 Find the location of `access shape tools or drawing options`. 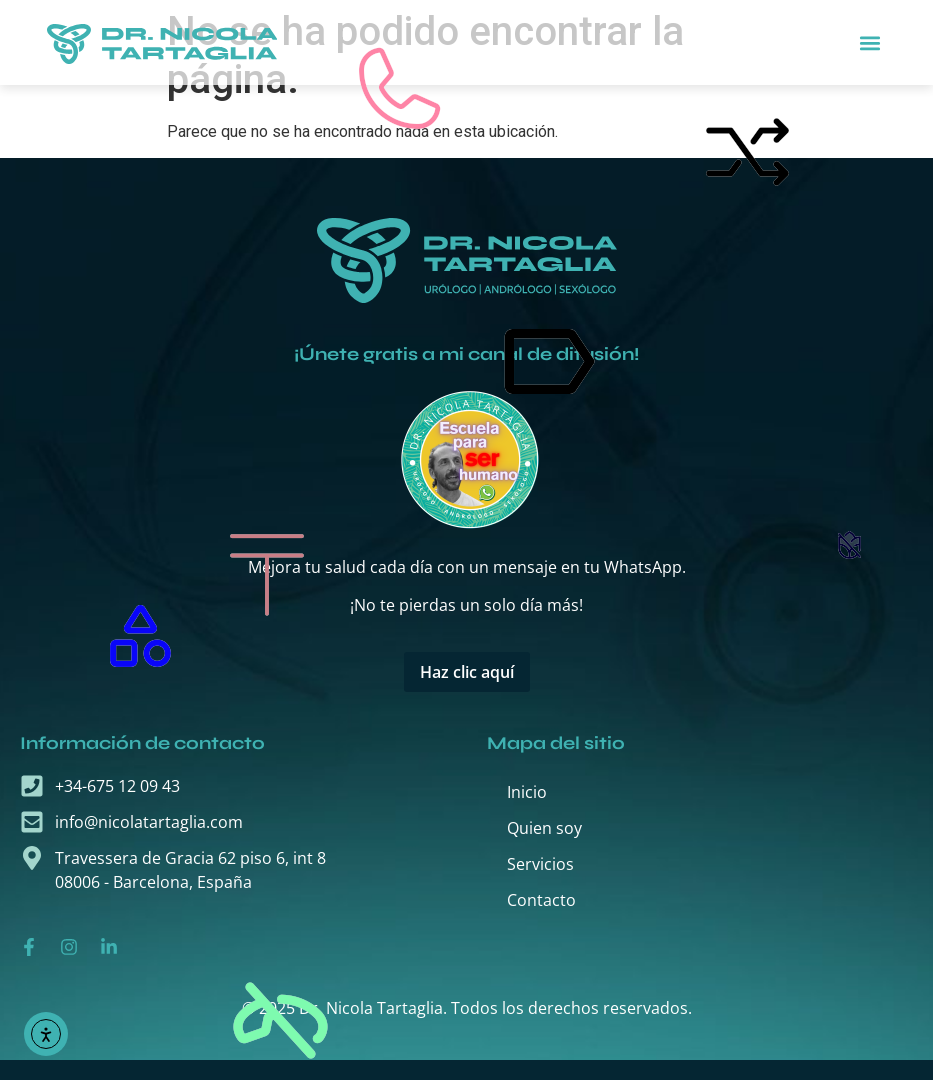

access shape tools or drawing options is located at coordinates (140, 636).